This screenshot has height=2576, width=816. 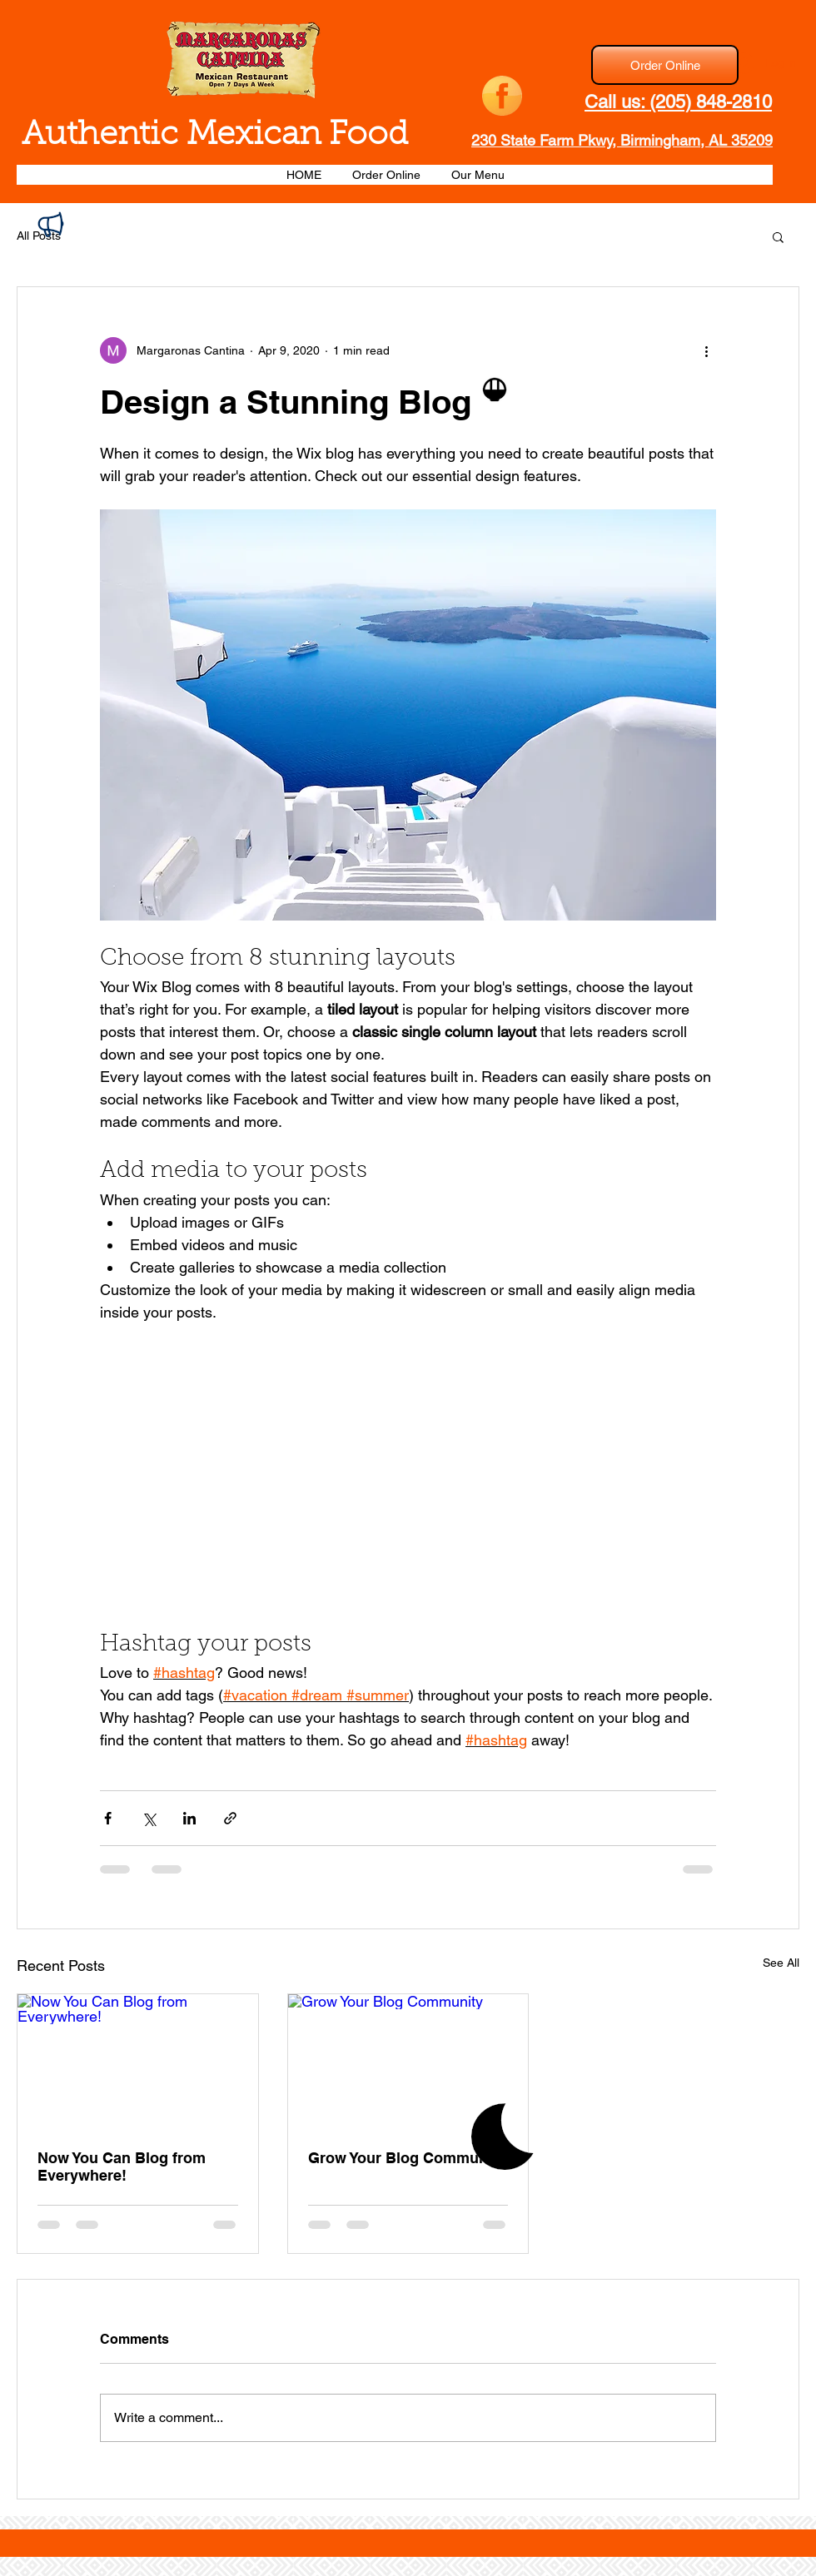 What do you see at coordinates (51, 225) in the screenshot?
I see `view announcements or alerts` at bounding box center [51, 225].